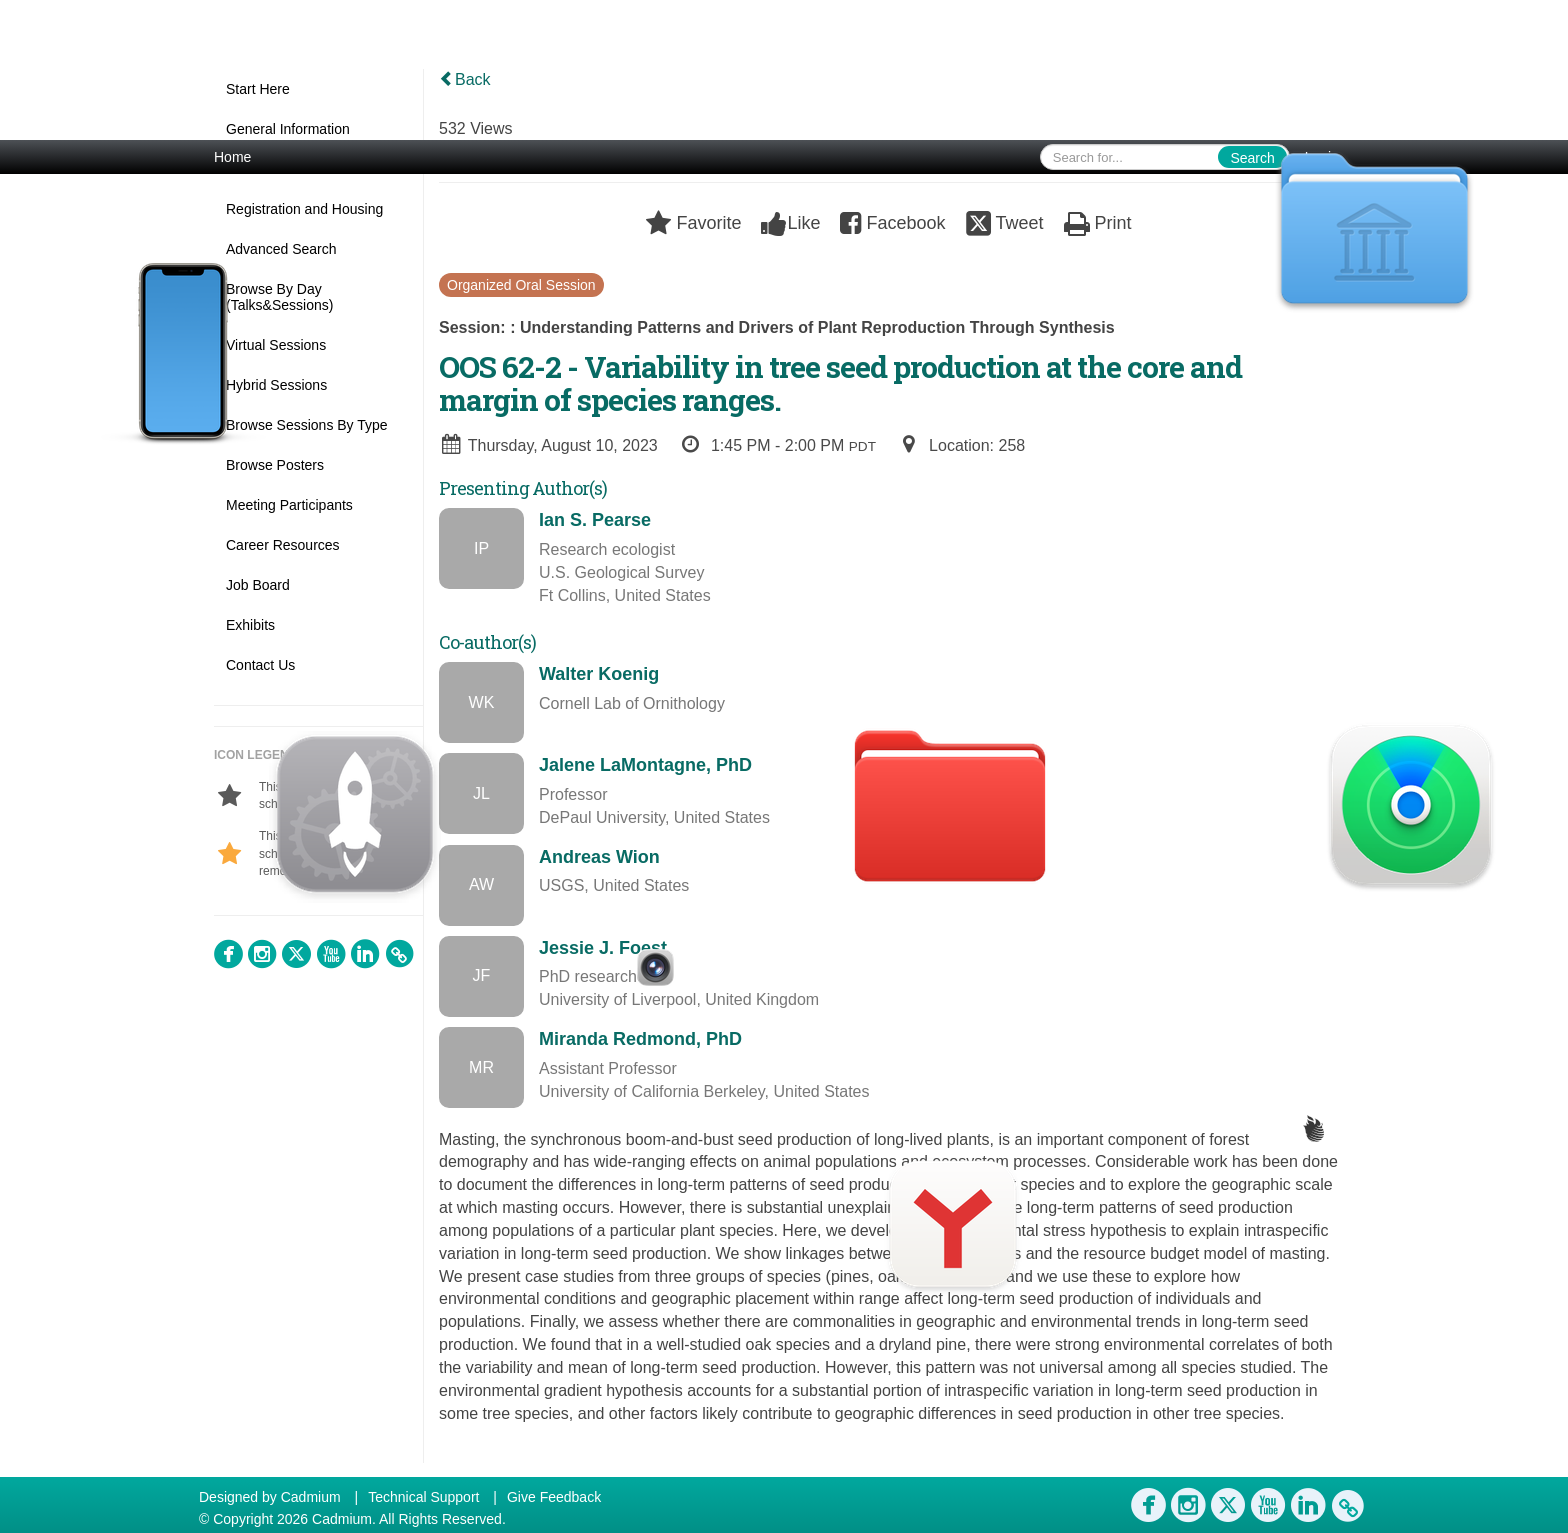 Image resolution: width=1568 pixels, height=1533 pixels. I want to click on iPhone 11 device icon, so click(183, 354).